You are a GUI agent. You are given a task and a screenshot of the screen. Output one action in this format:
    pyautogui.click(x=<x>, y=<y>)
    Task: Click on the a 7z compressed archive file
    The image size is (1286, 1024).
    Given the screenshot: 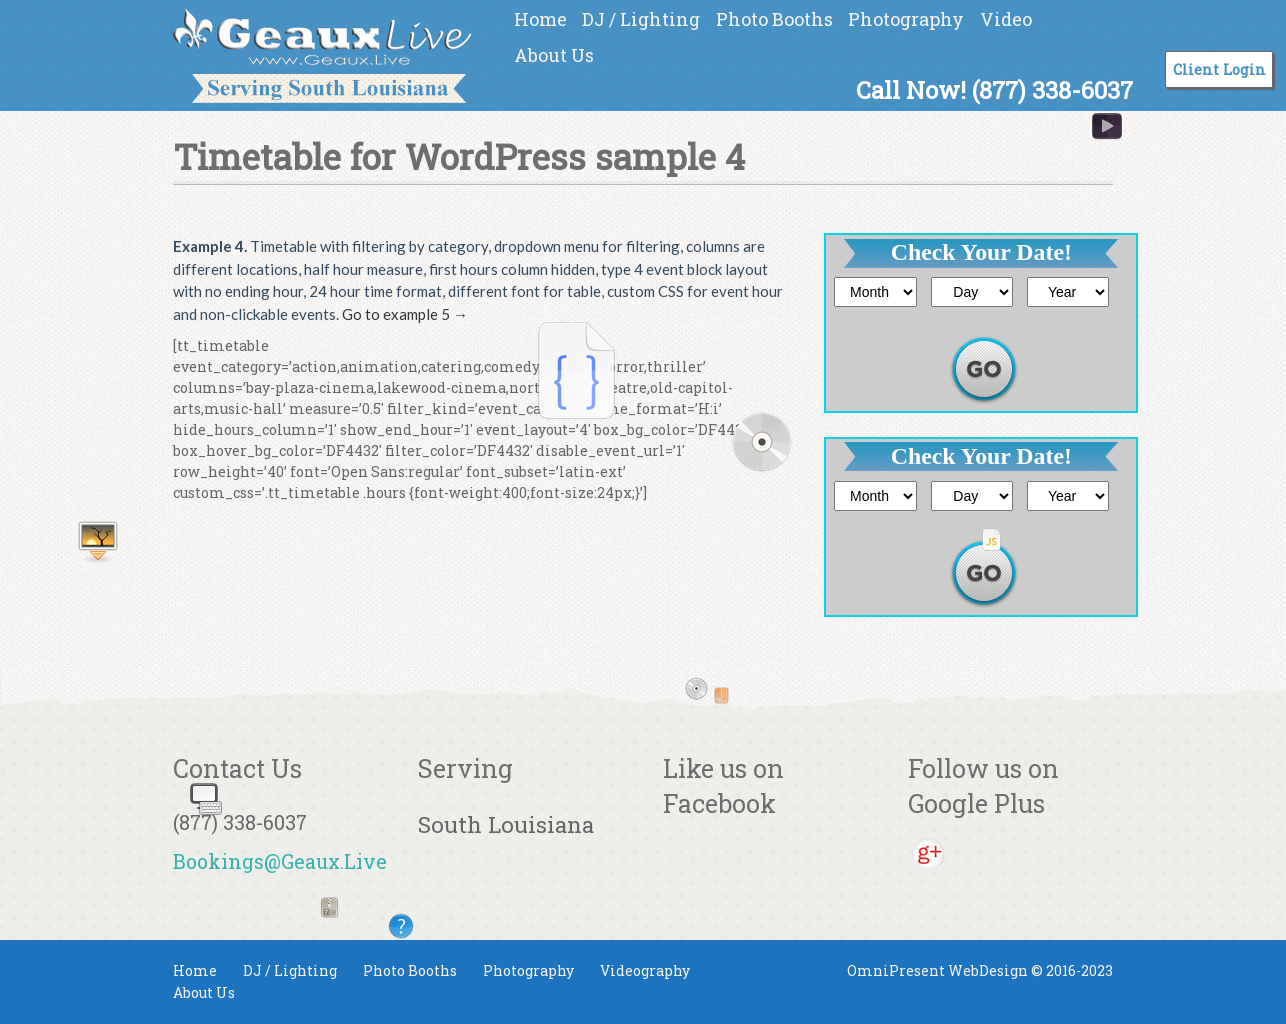 What is the action you would take?
    pyautogui.click(x=329, y=907)
    